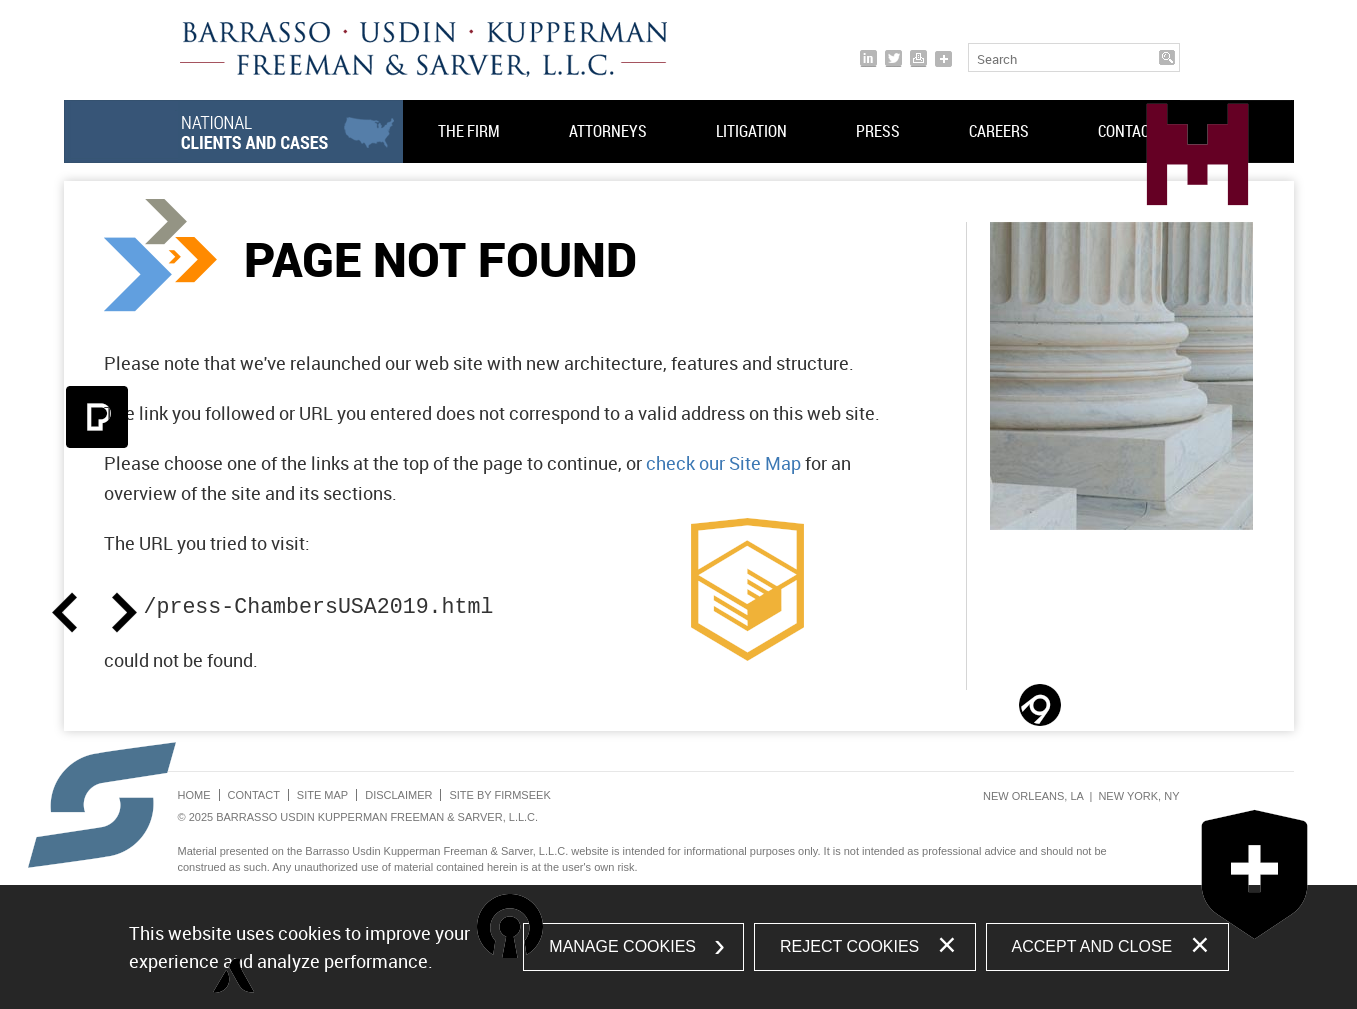 The image size is (1357, 1009). I want to click on open OpenVPN settings, so click(510, 926).